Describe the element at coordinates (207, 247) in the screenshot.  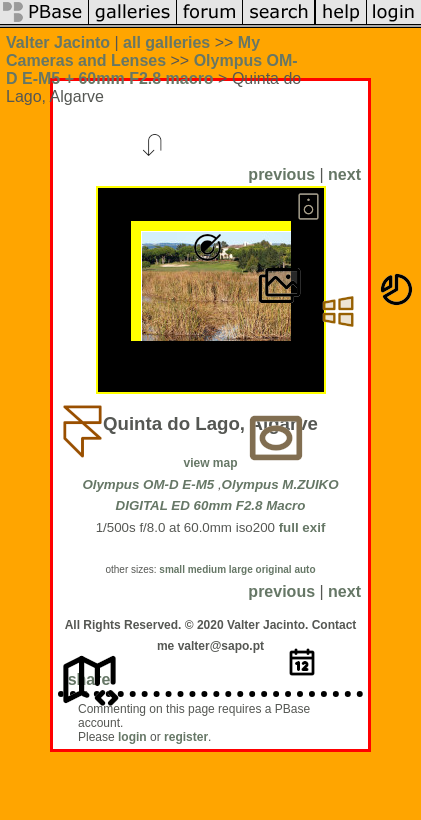
I see `set a goal or target` at that location.